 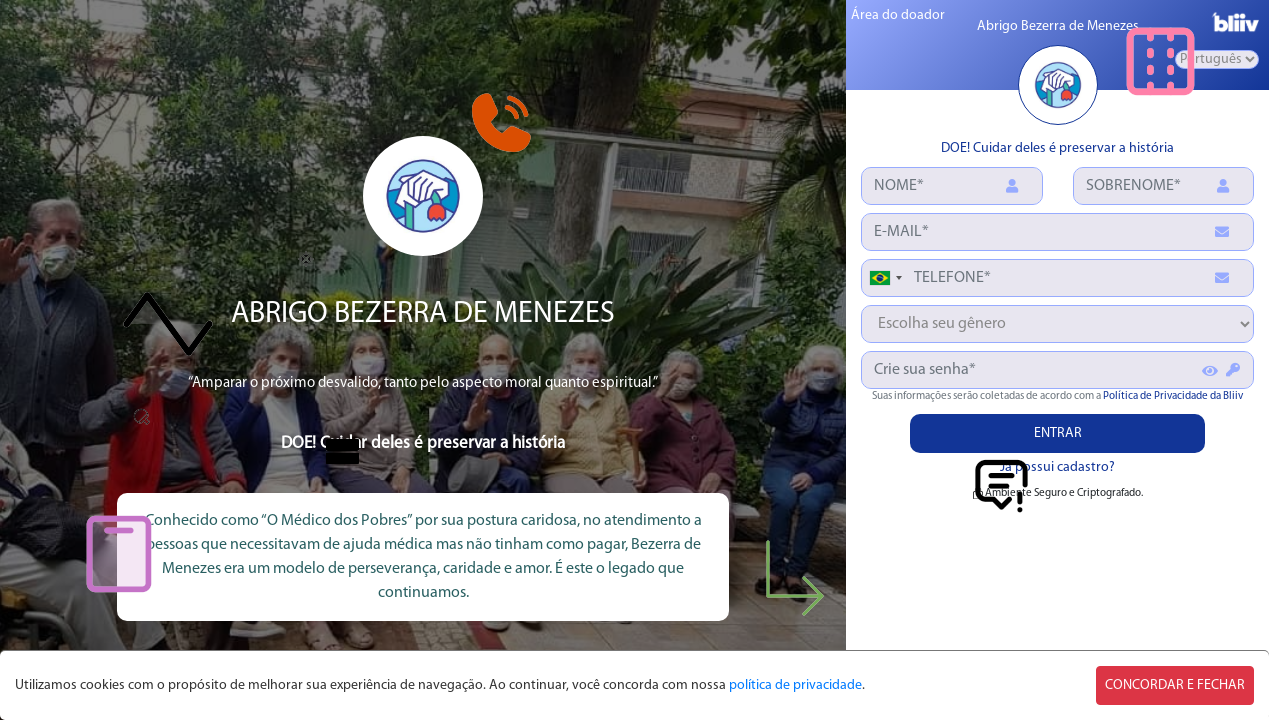 What do you see at coordinates (502, 121) in the screenshot?
I see `make a phone call` at bounding box center [502, 121].